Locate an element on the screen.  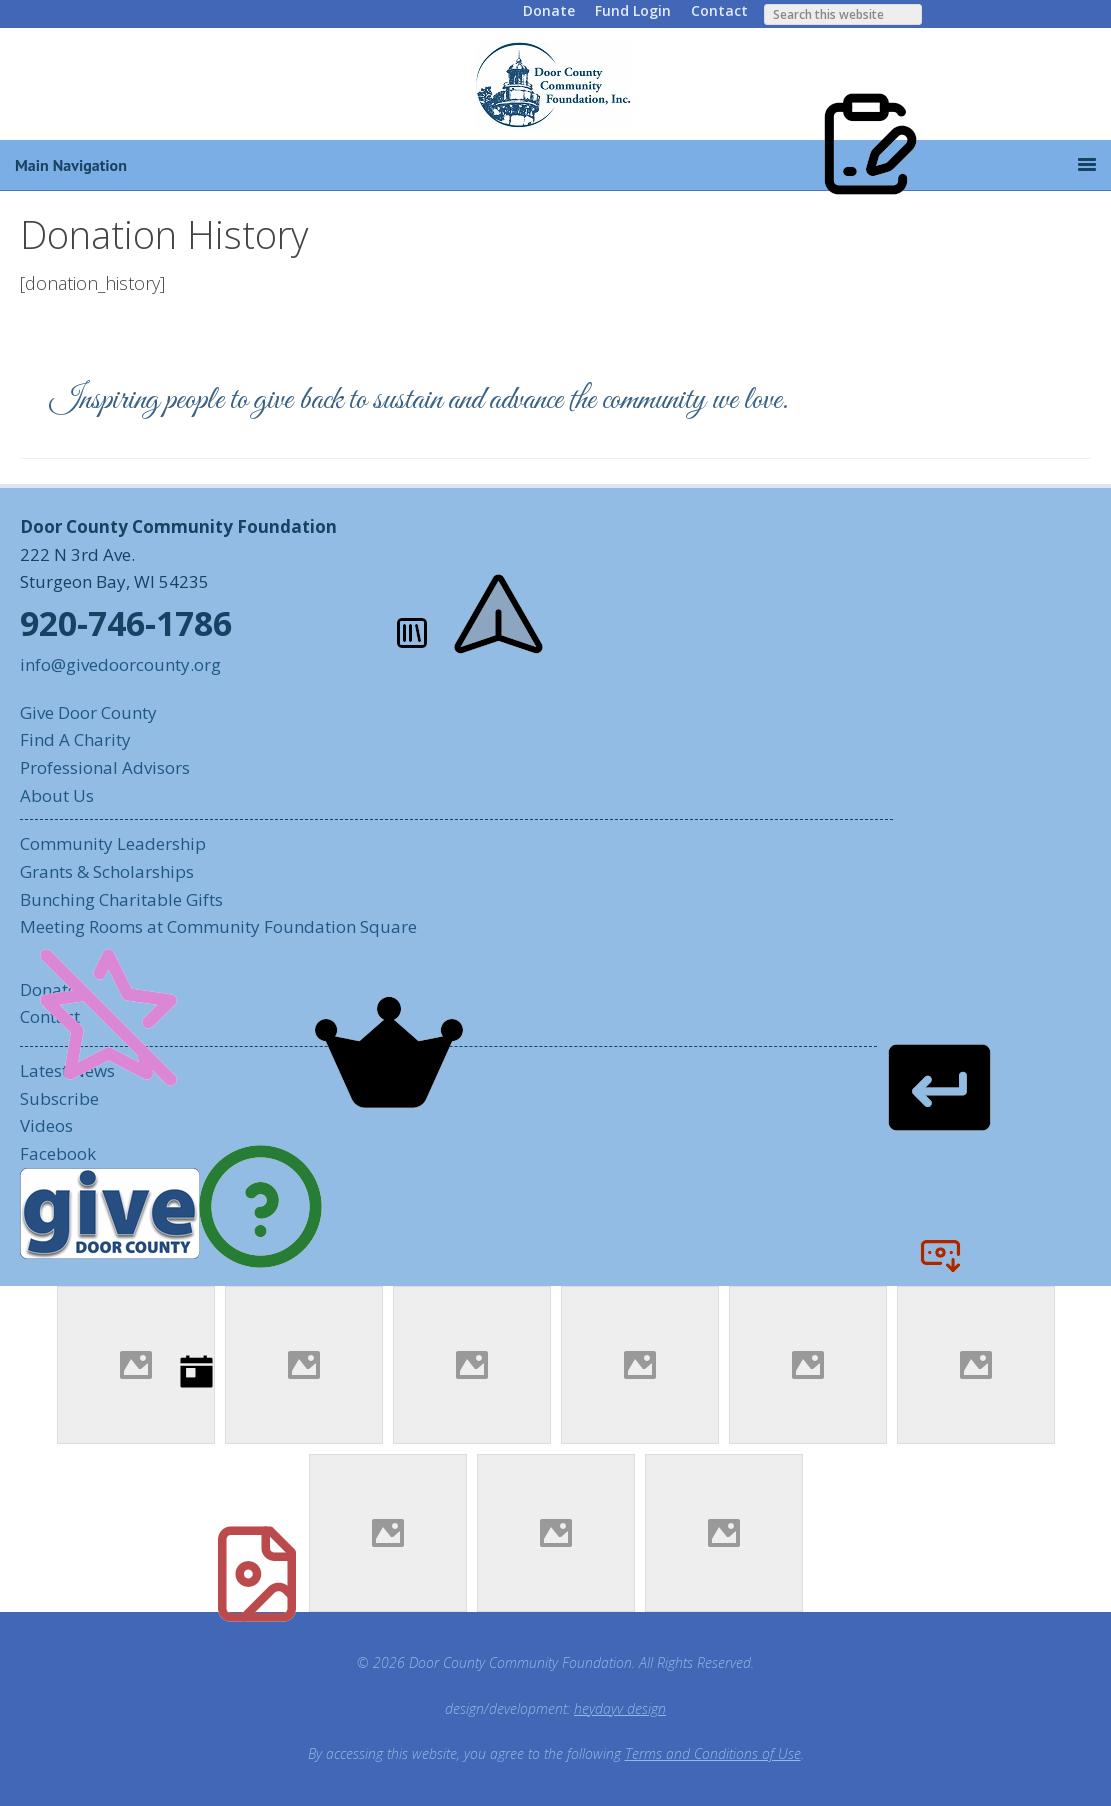
receive a payment or deposit is located at coordinates (940, 1252).